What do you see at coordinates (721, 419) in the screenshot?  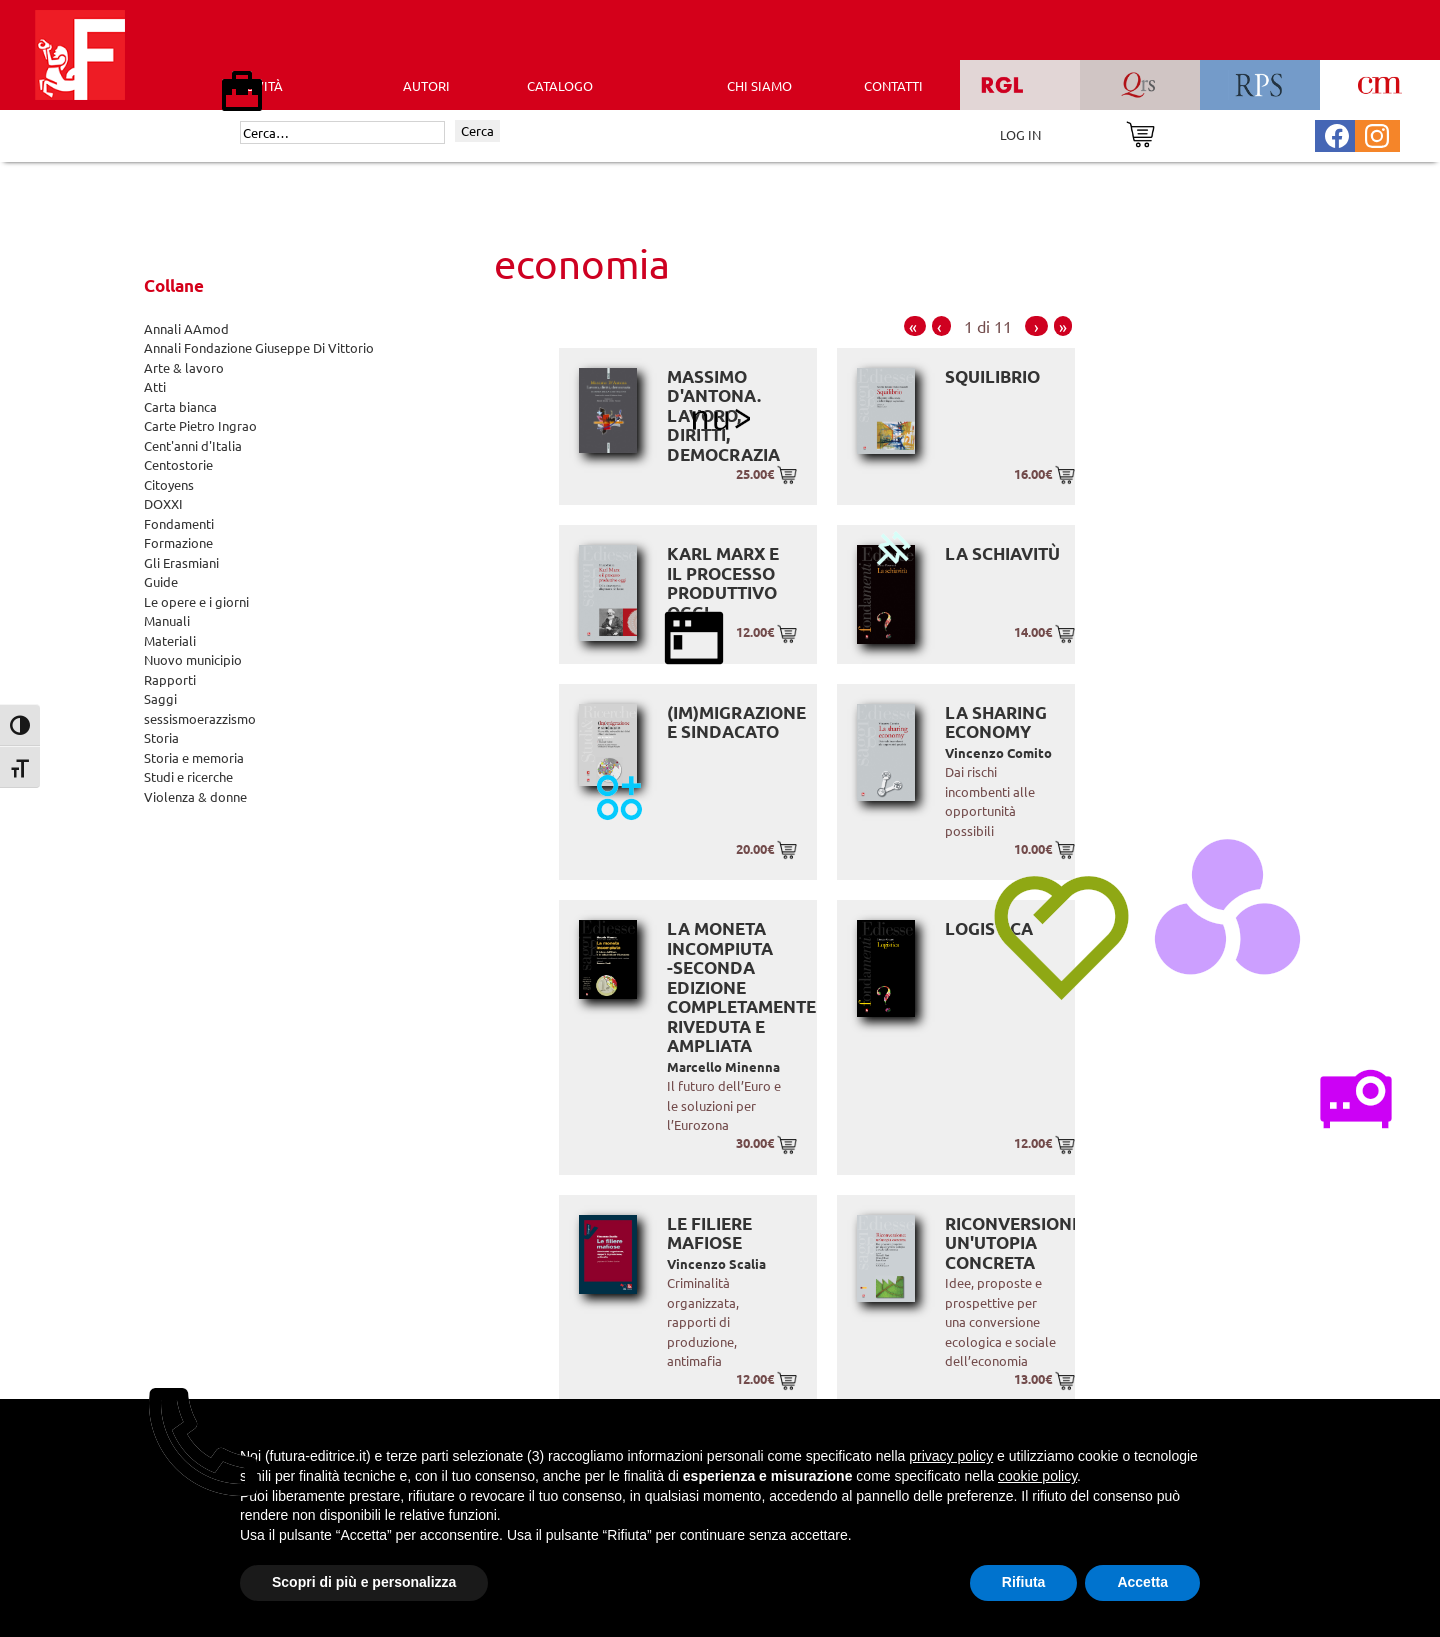 I see `nushell application logo` at bounding box center [721, 419].